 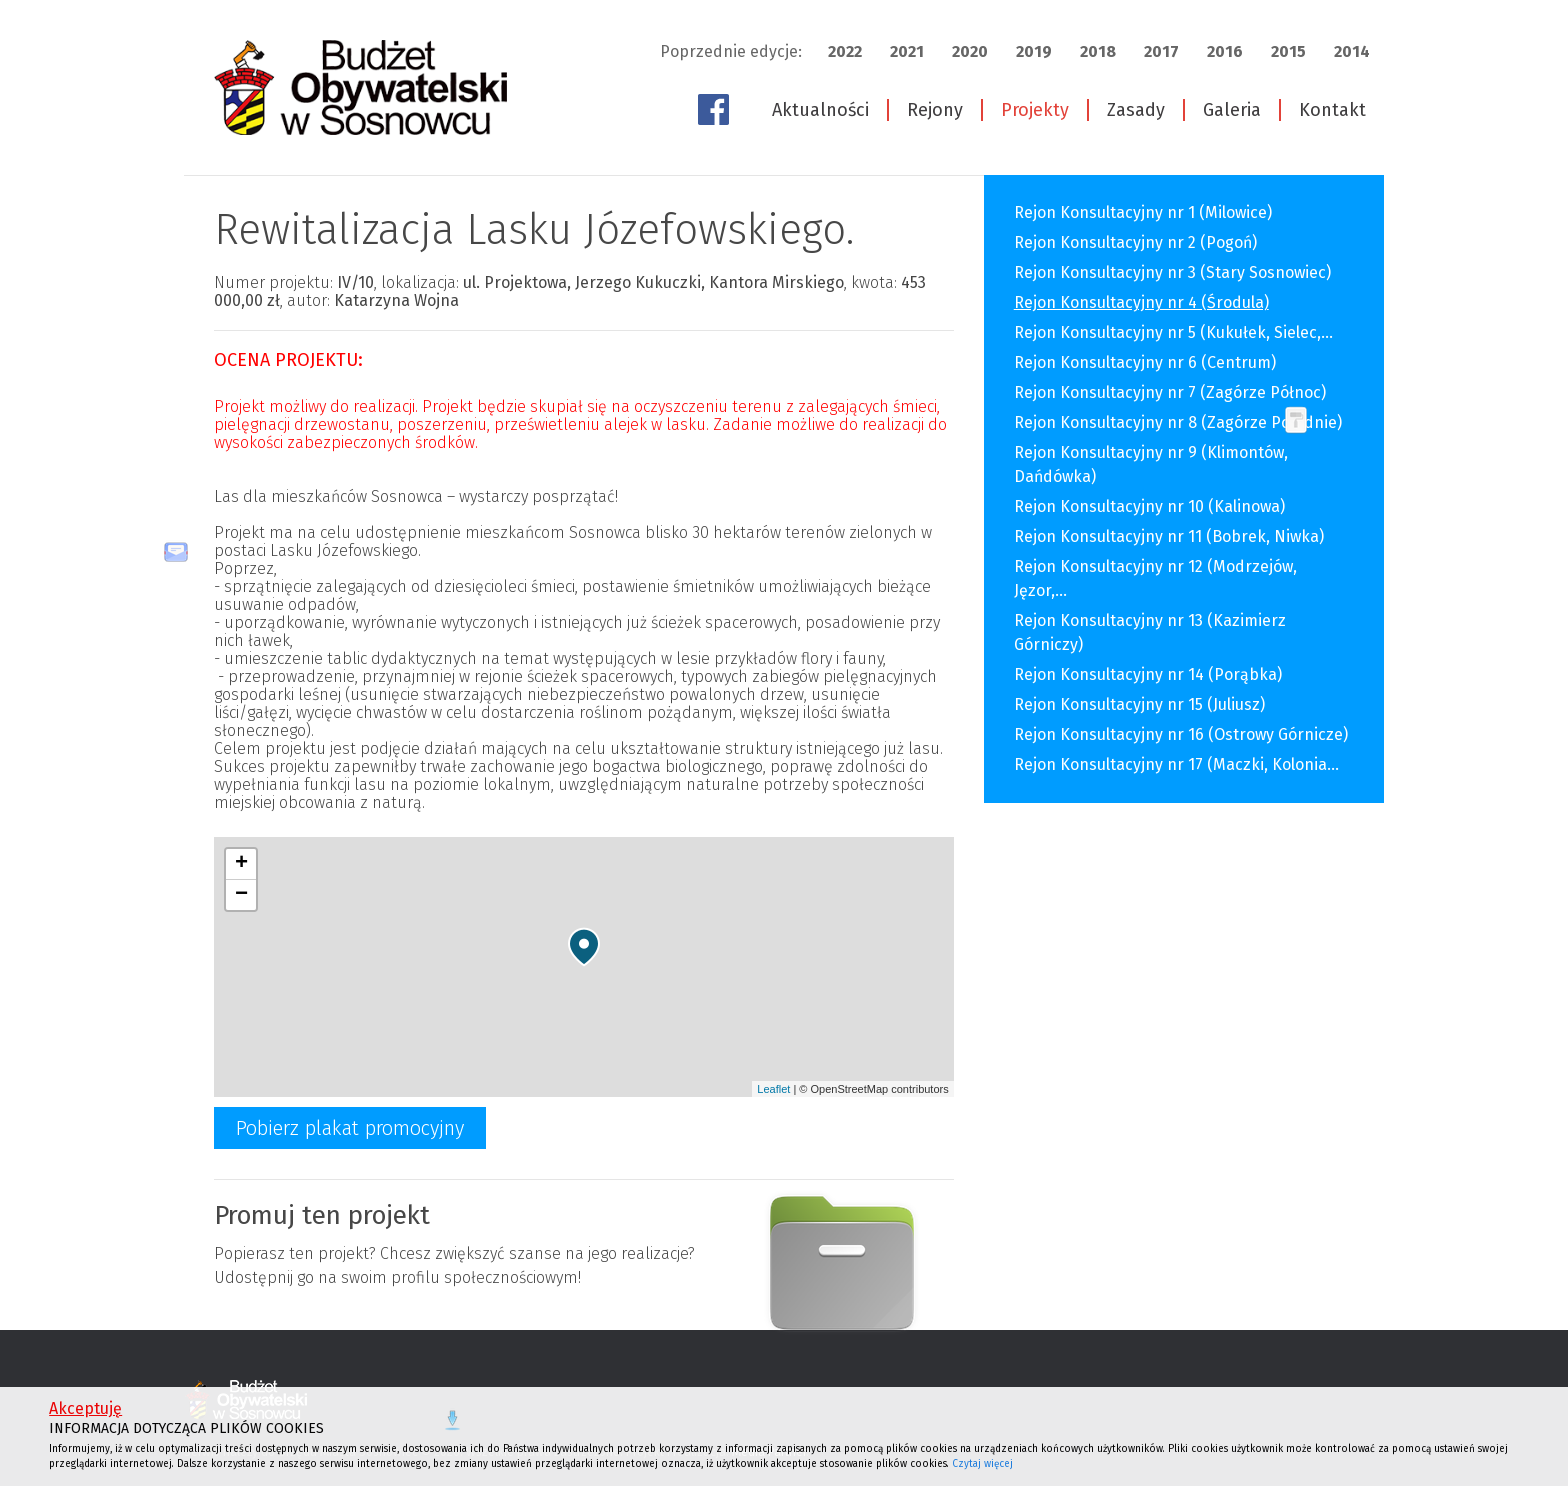 I want to click on open the mail application, so click(x=176, y=552).